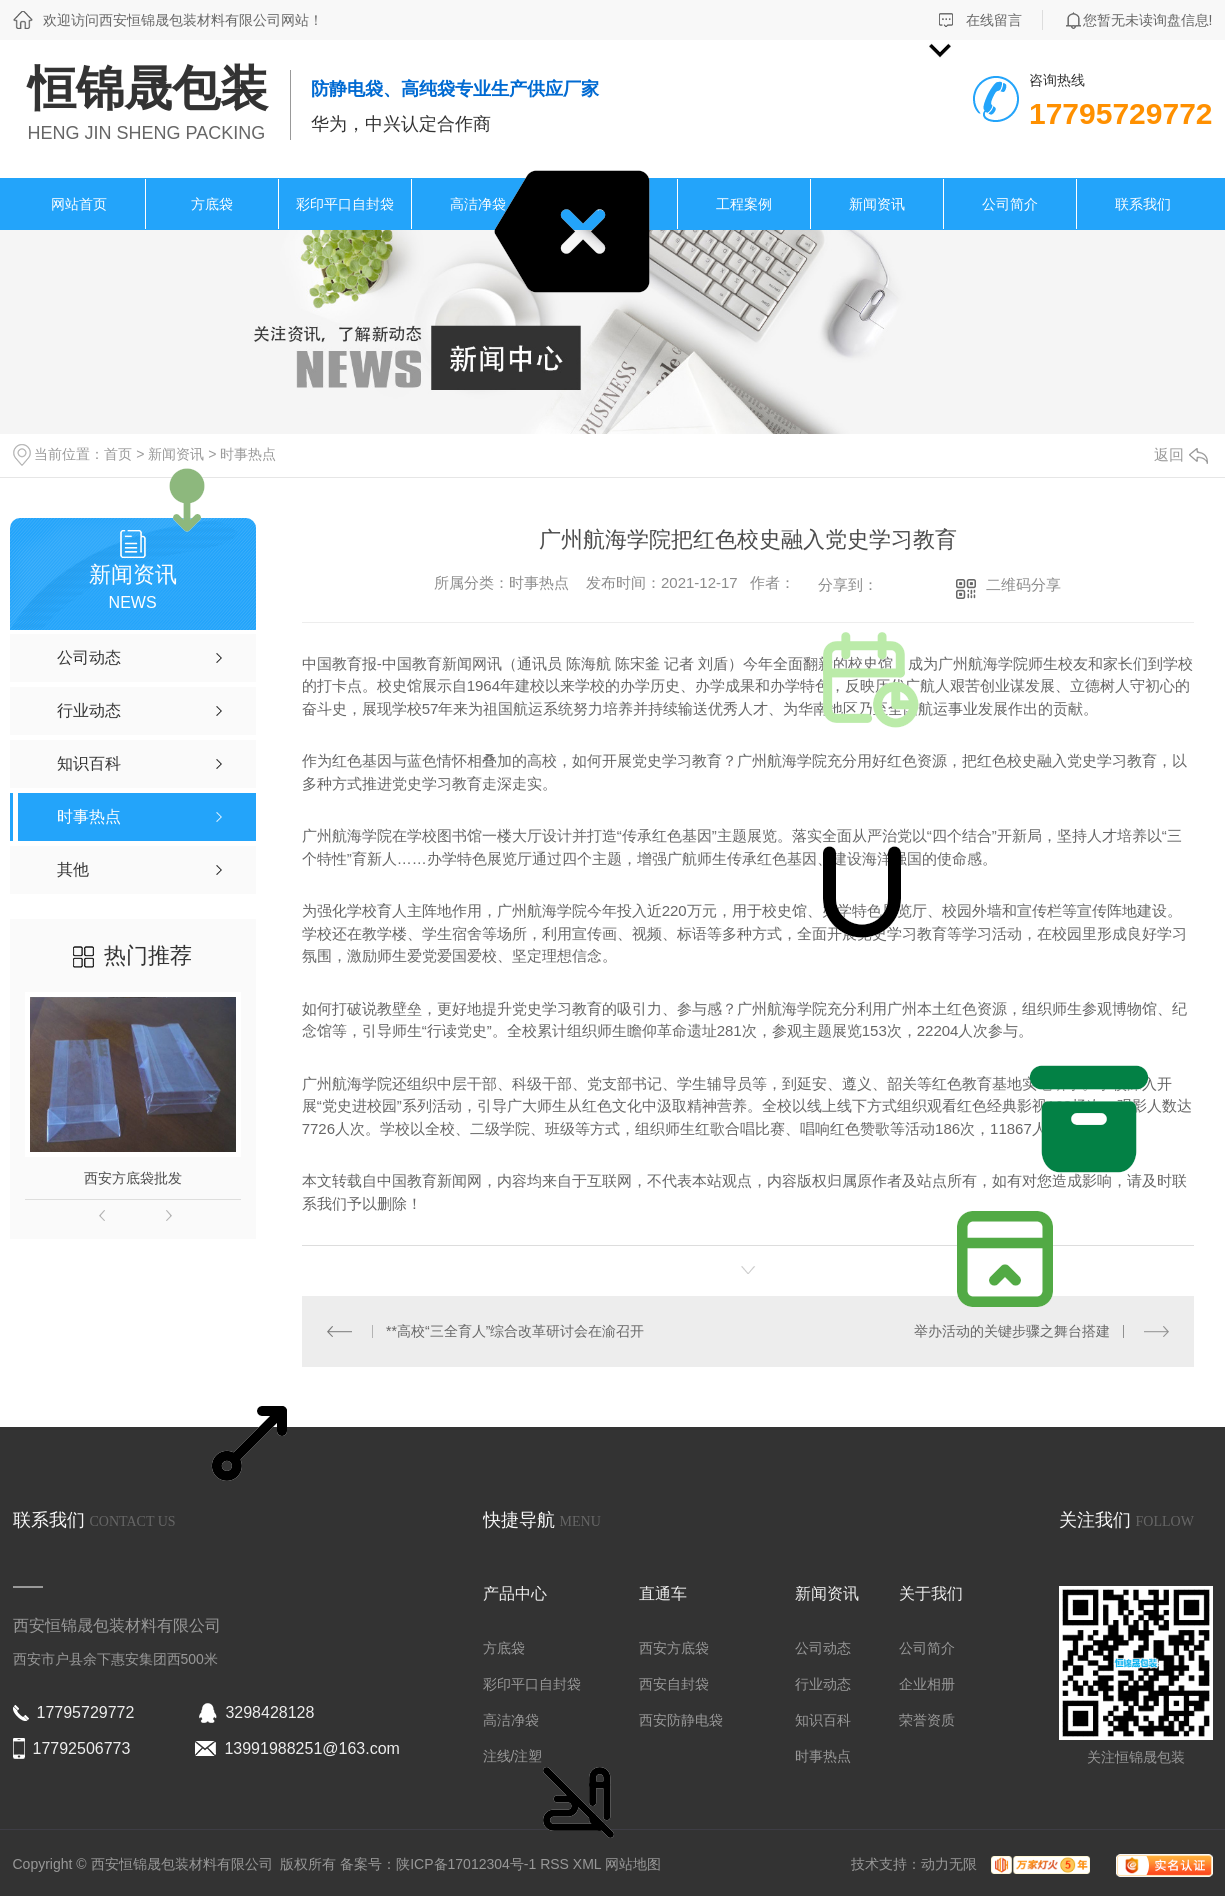 This screenshot has height=1896, width=1225. What do you see at coordinates (577, 231) in the screenshot?
I see `delete the previous character` at bounding box center [577, 231].